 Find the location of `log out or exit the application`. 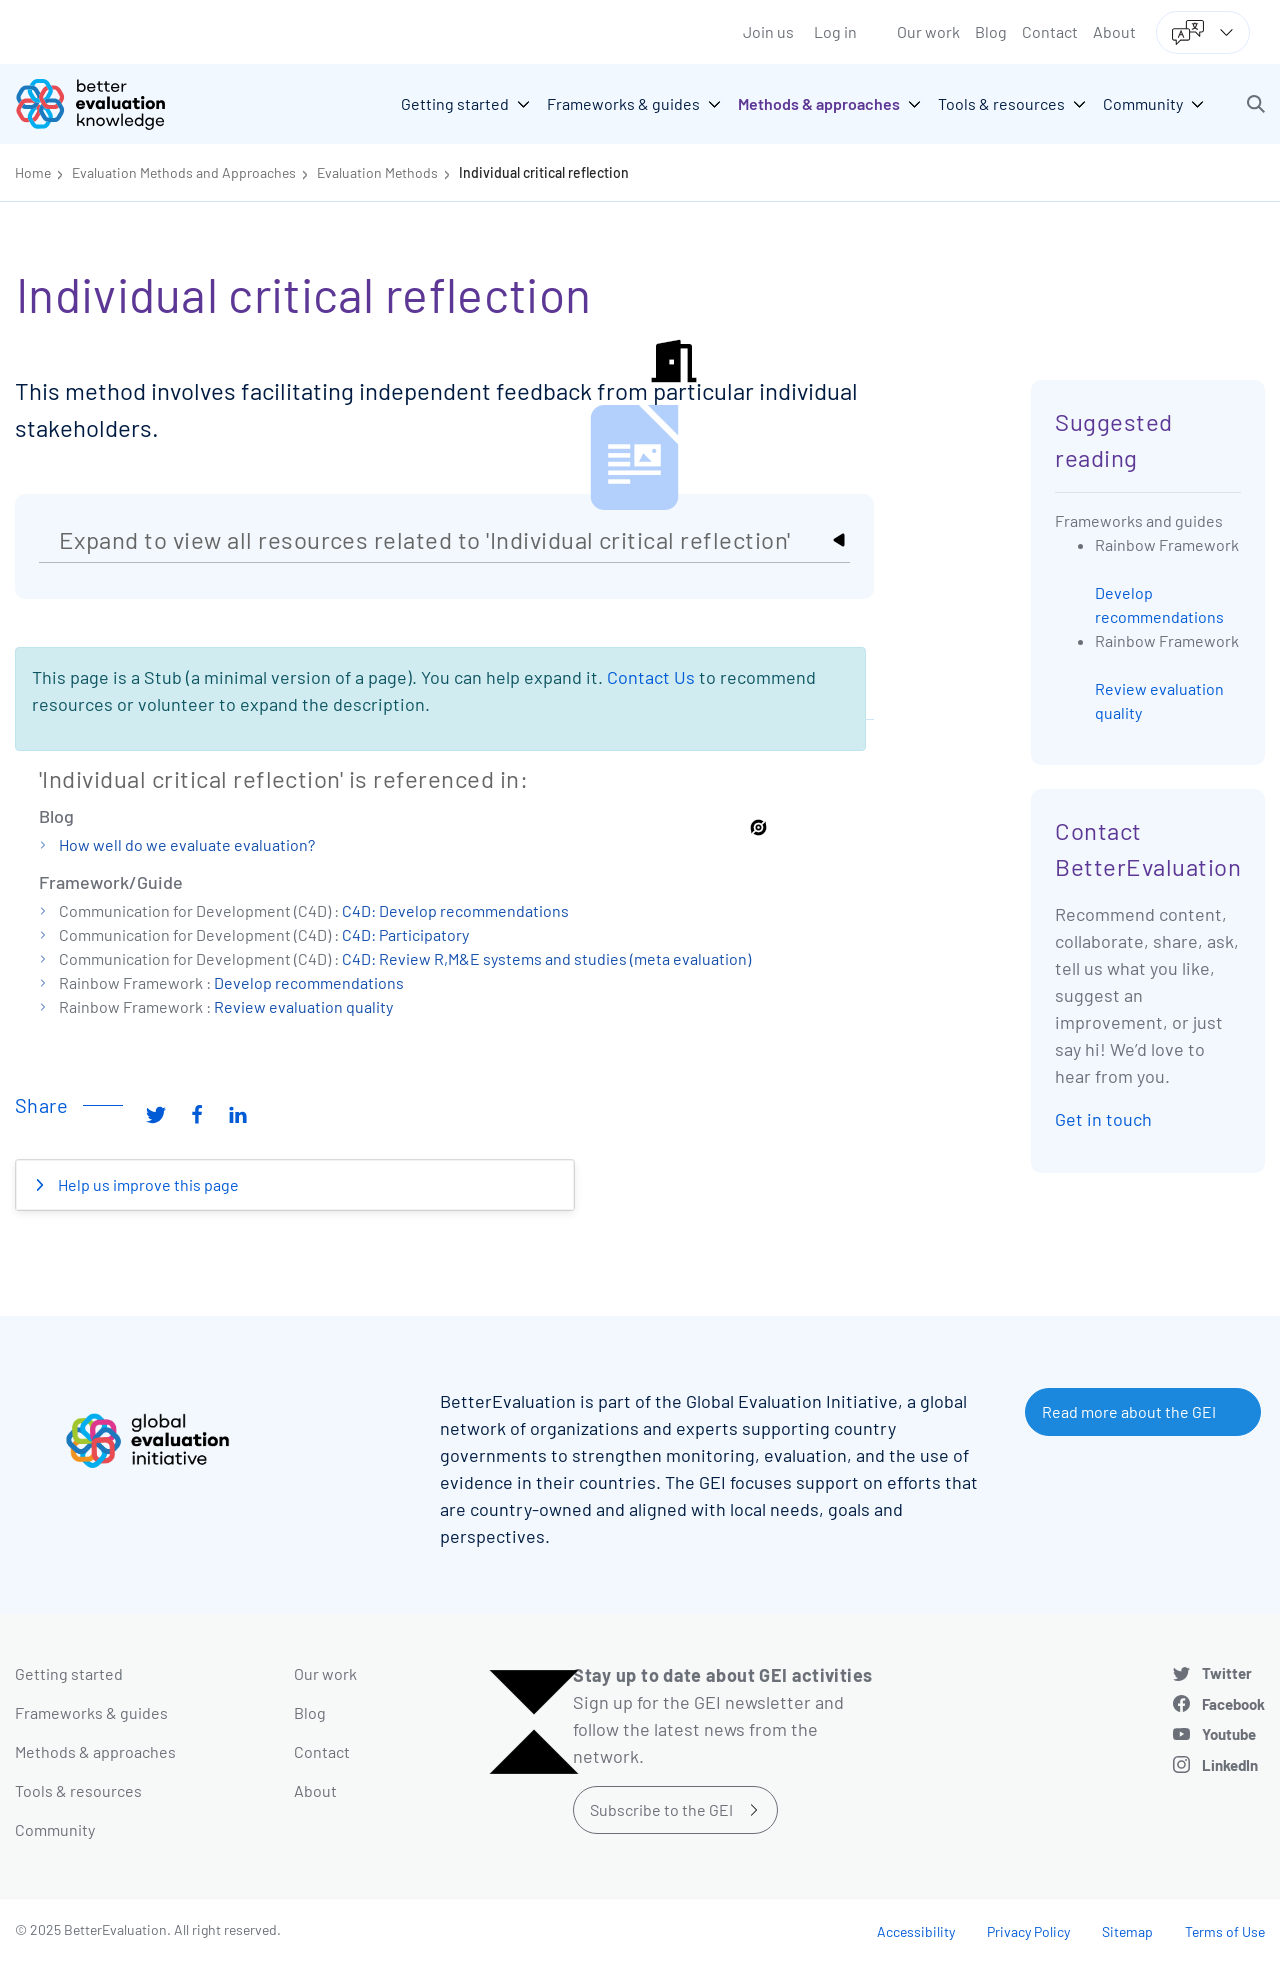

log out or exit the application is located at coordinates (674, 362).